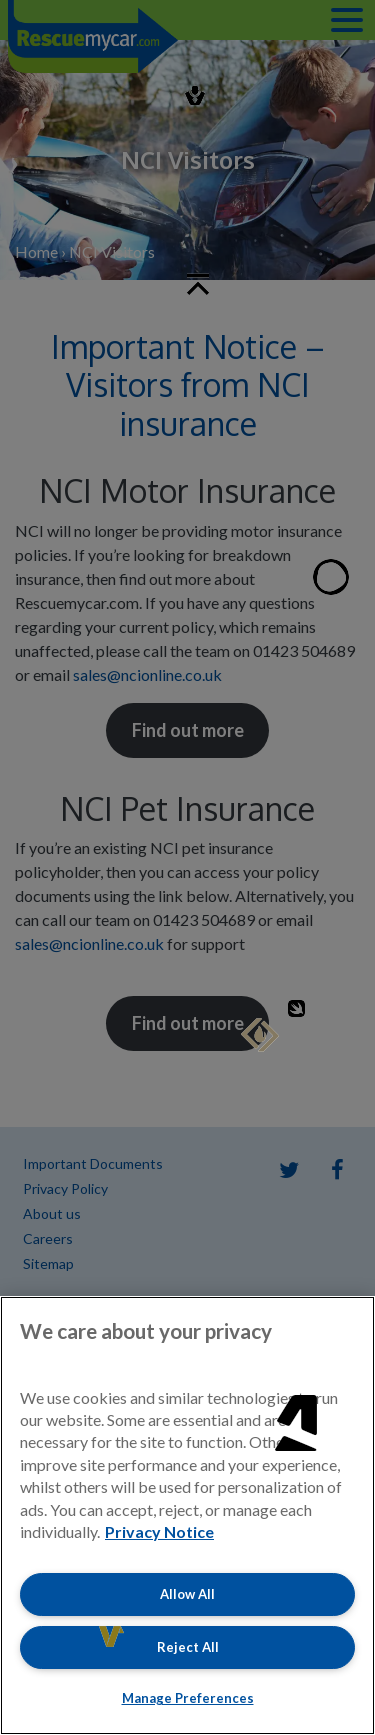 The width and height of the screenshot is (375, 1735). What do you see at coordinates (331, 577) in the screenshot?
I see `ghost publishing platform logo` at bounding box center [331, 577].